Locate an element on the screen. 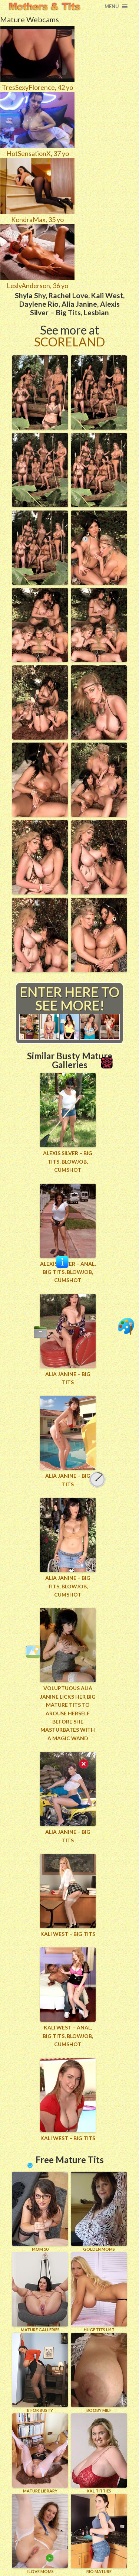 The height and width of the screenshot is (2576, 139). stop or cancel the current action is located at coordinates (83, 1764).